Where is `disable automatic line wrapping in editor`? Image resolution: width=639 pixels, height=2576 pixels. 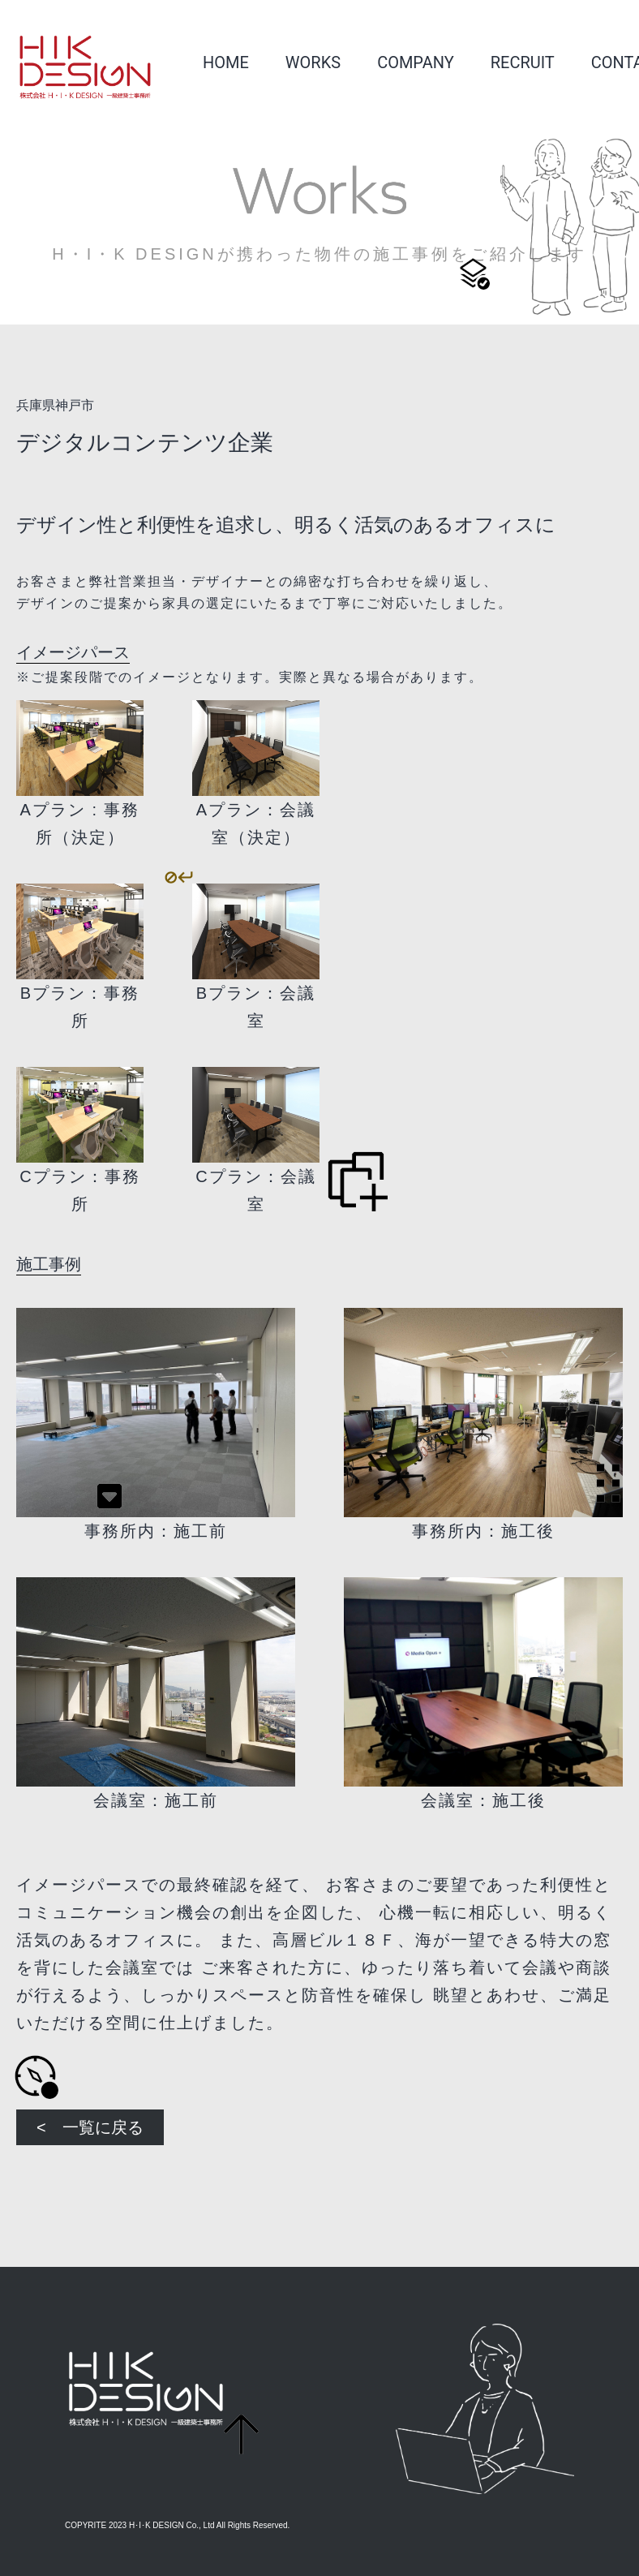
disable automatic line wrapping in editor is located at coordinates (178, 877).